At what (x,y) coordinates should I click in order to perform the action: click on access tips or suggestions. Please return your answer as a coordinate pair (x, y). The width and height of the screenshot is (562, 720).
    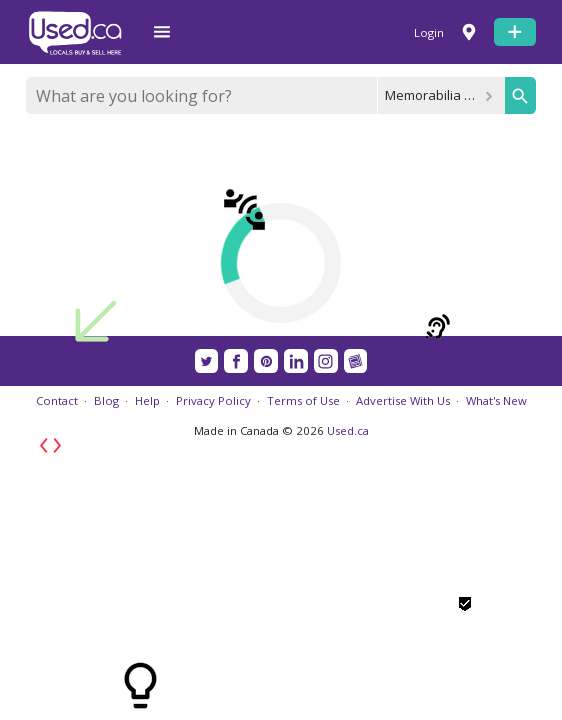
    Looking at the image, I should click on (140, 685).